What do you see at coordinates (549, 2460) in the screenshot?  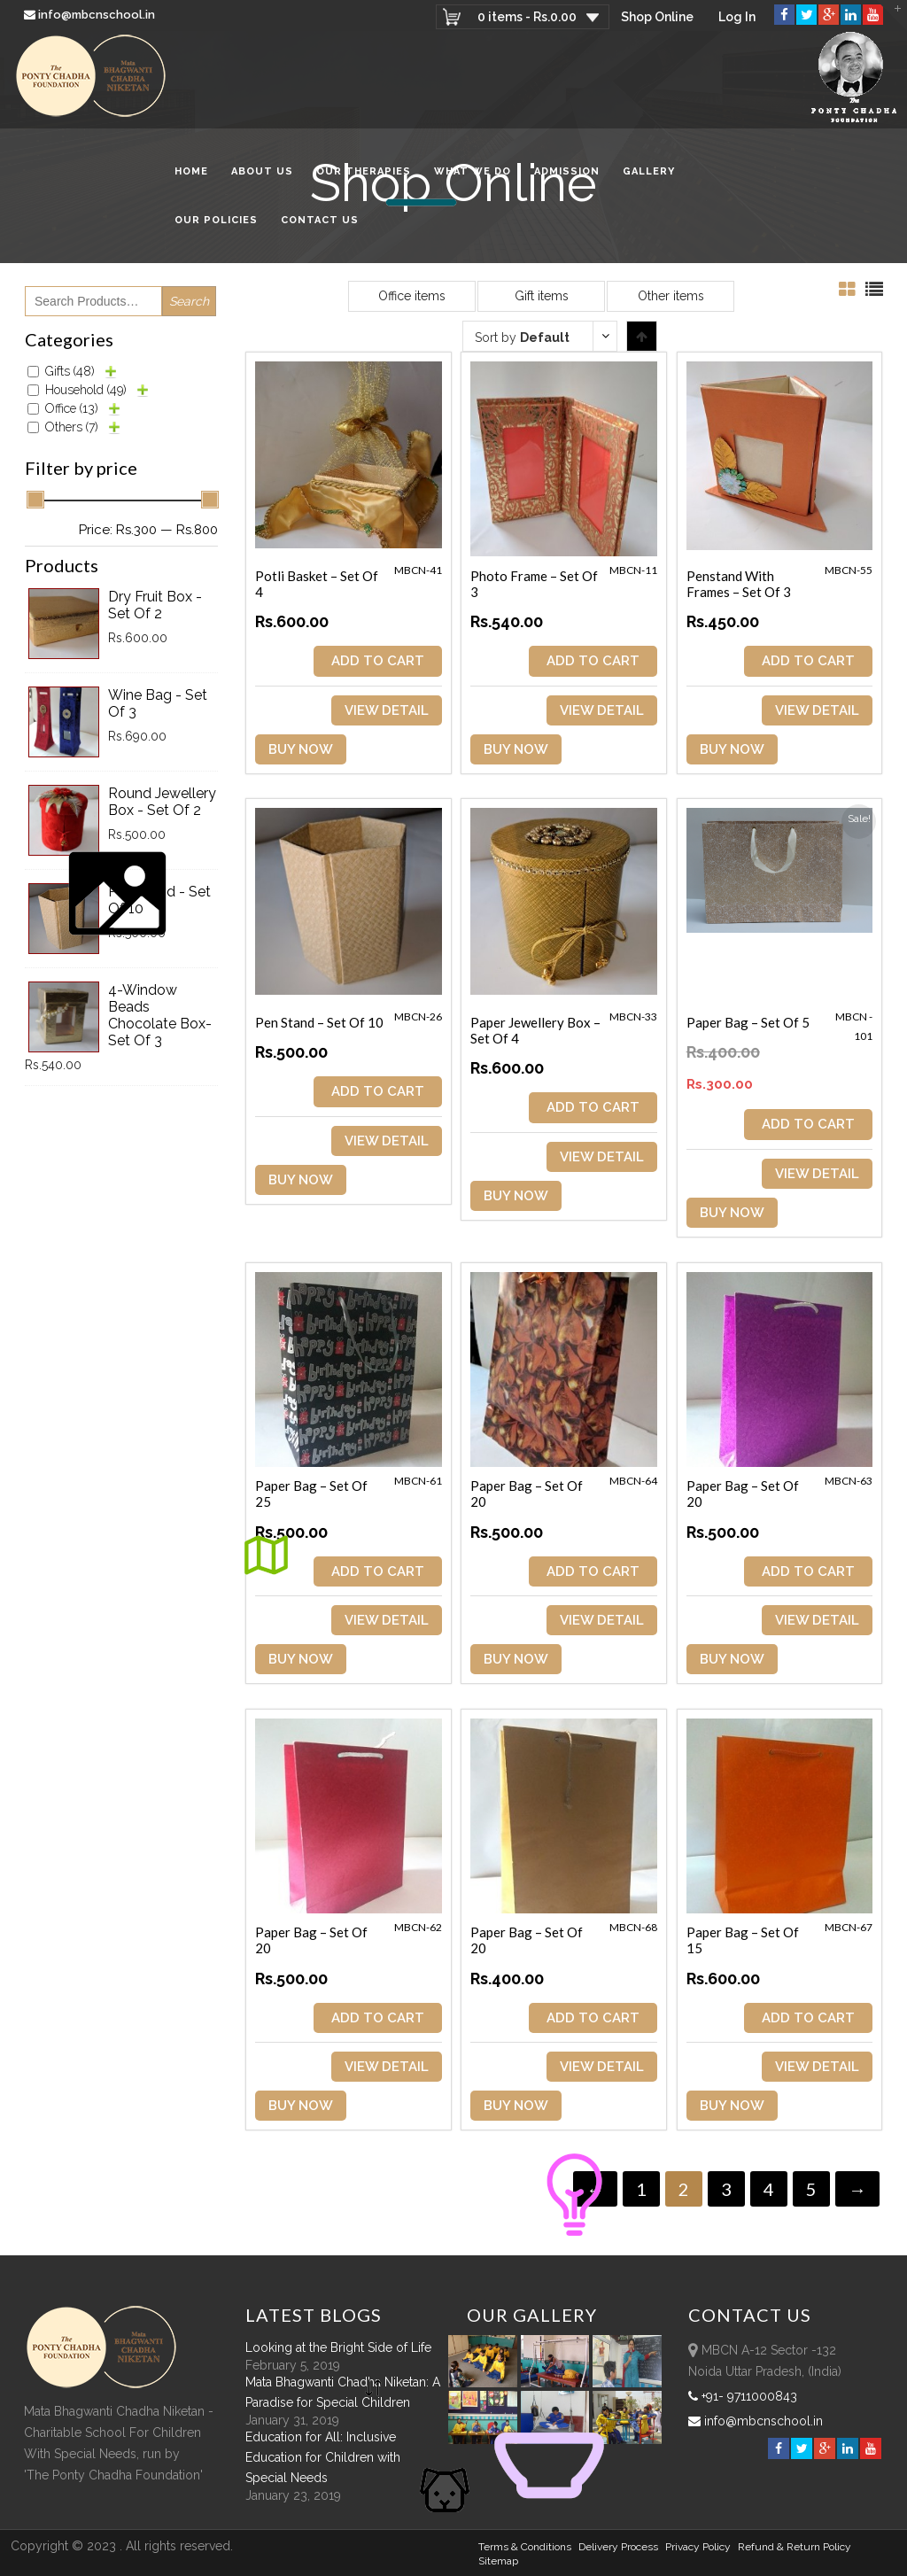 I see `access food or recipe features` at bounding box center [549, 2460].